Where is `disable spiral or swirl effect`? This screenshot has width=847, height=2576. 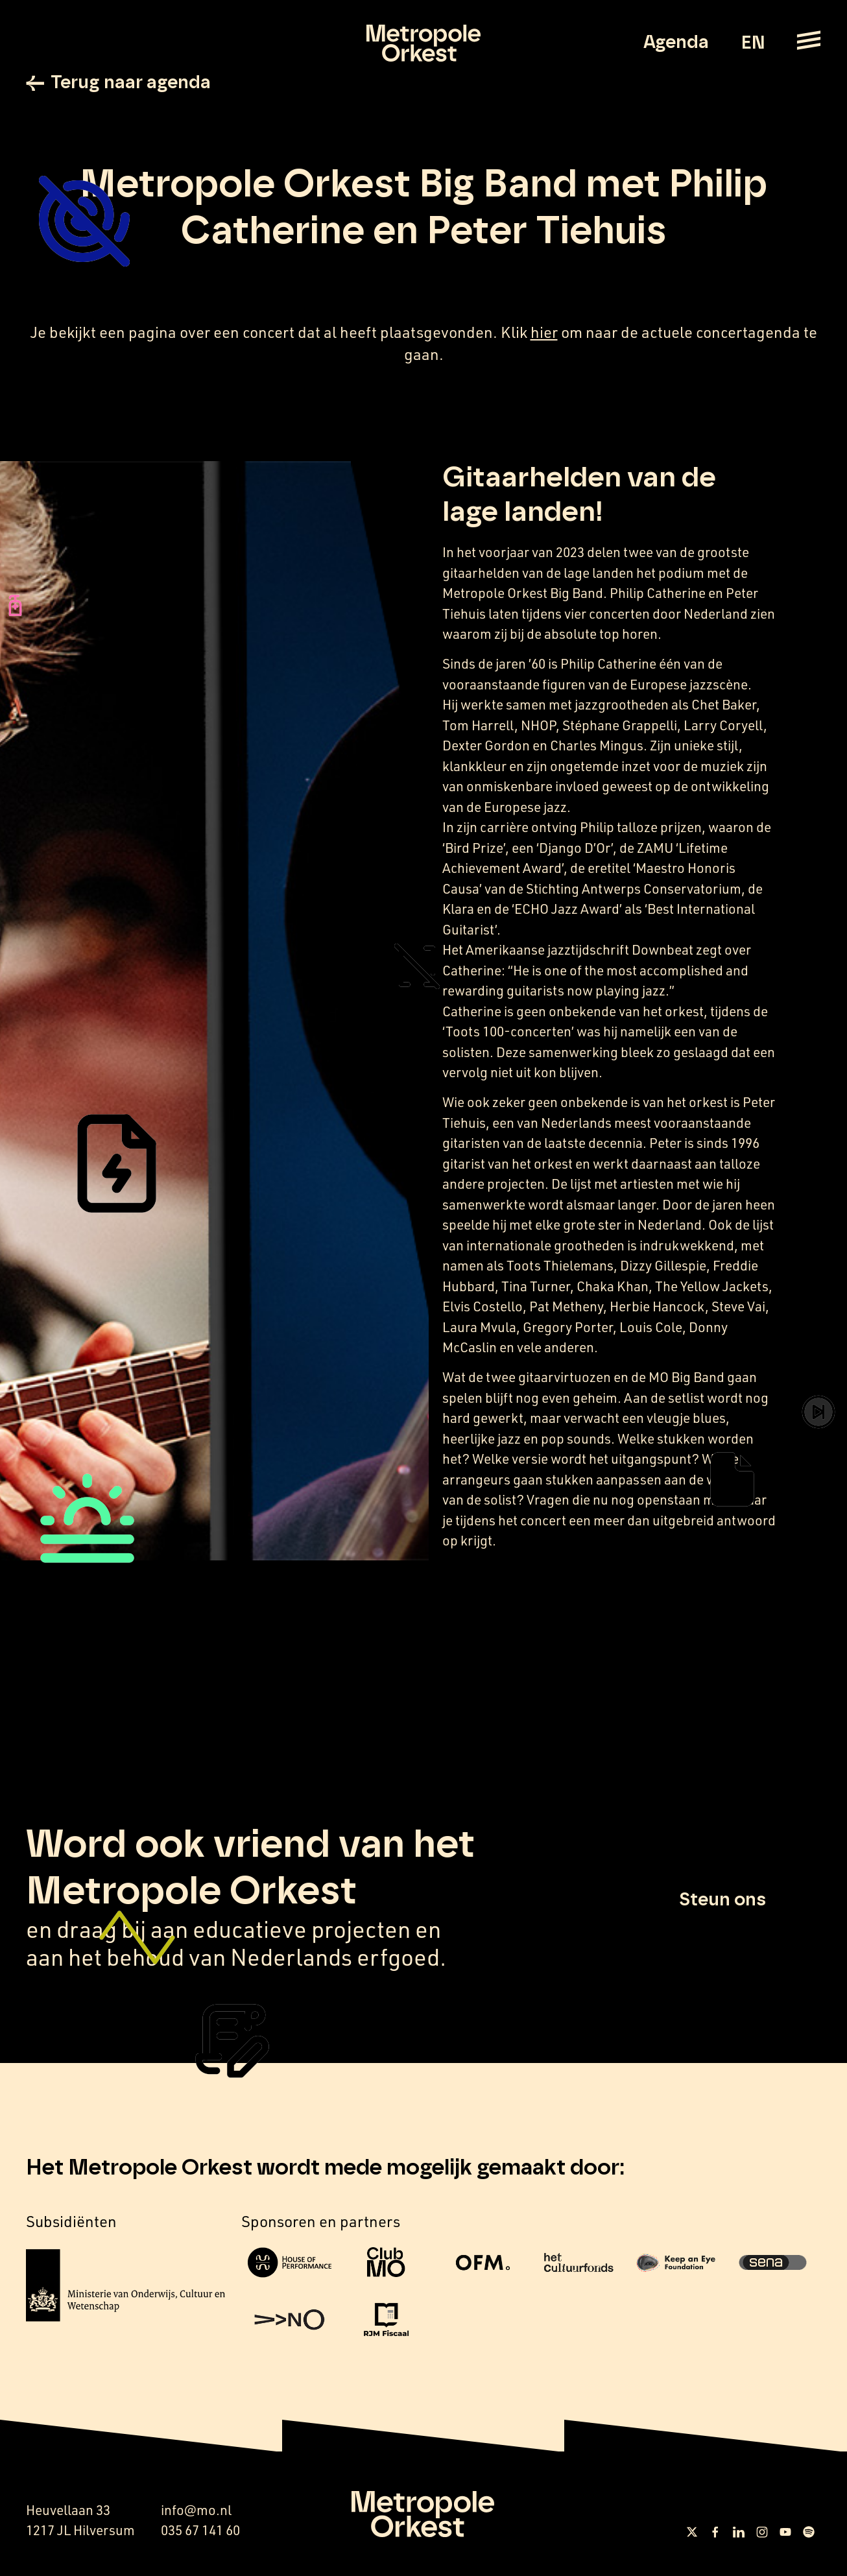 disable spiral or swirl effect is located at coordinates (84, 221).